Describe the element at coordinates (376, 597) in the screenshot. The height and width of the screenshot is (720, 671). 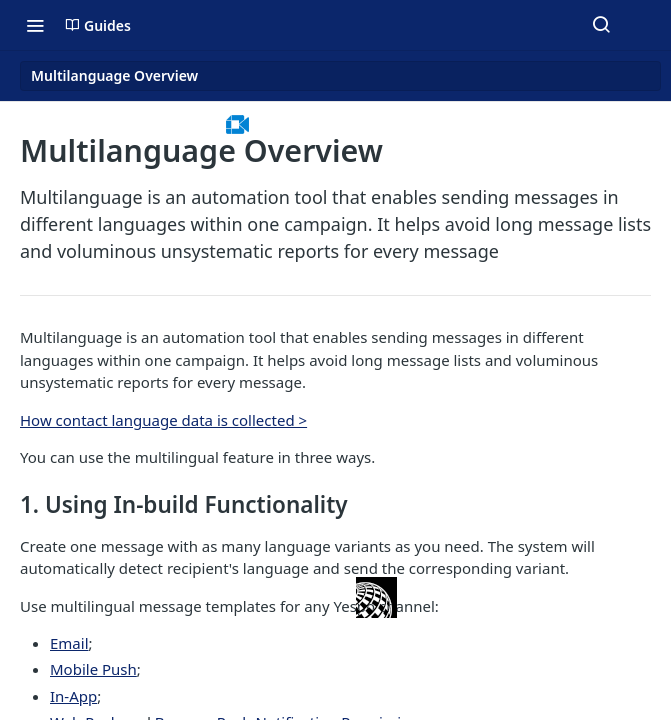
I see `united airlines app or website` at that location.